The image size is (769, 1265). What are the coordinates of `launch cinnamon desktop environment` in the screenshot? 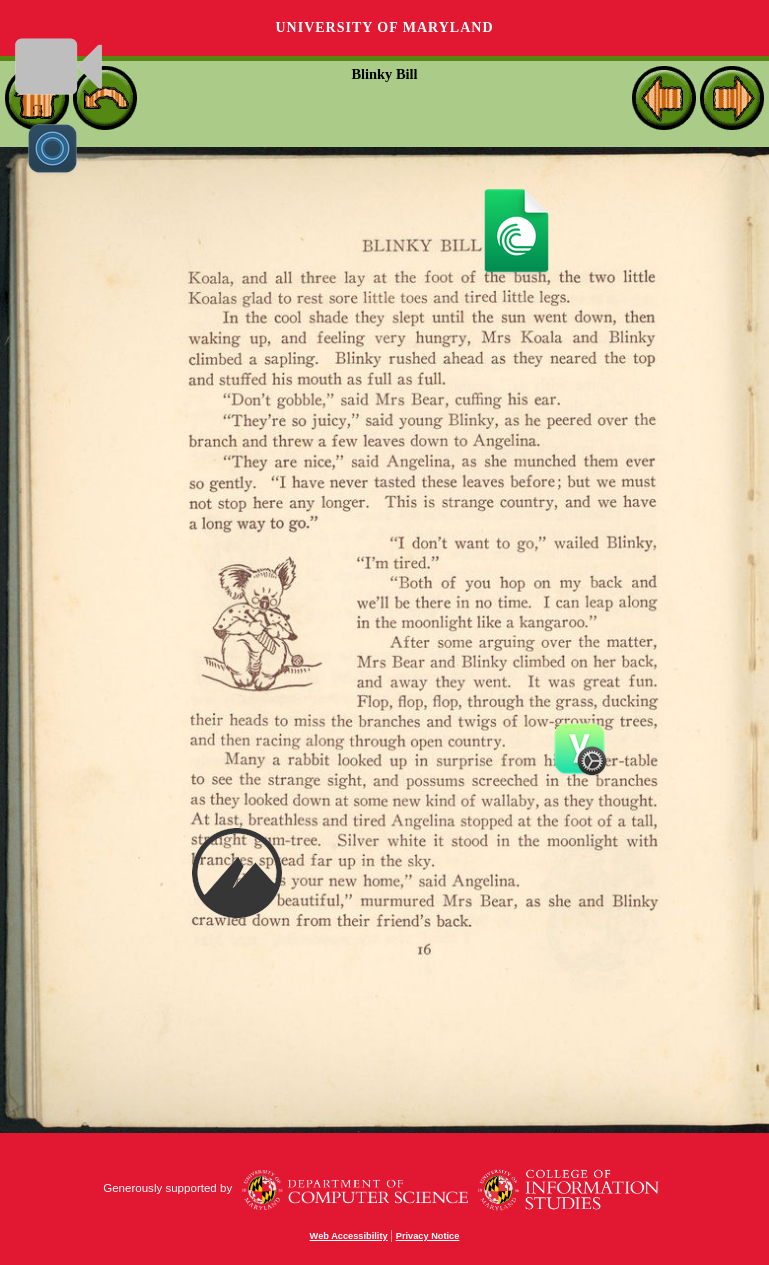 It's located at (237, 873).